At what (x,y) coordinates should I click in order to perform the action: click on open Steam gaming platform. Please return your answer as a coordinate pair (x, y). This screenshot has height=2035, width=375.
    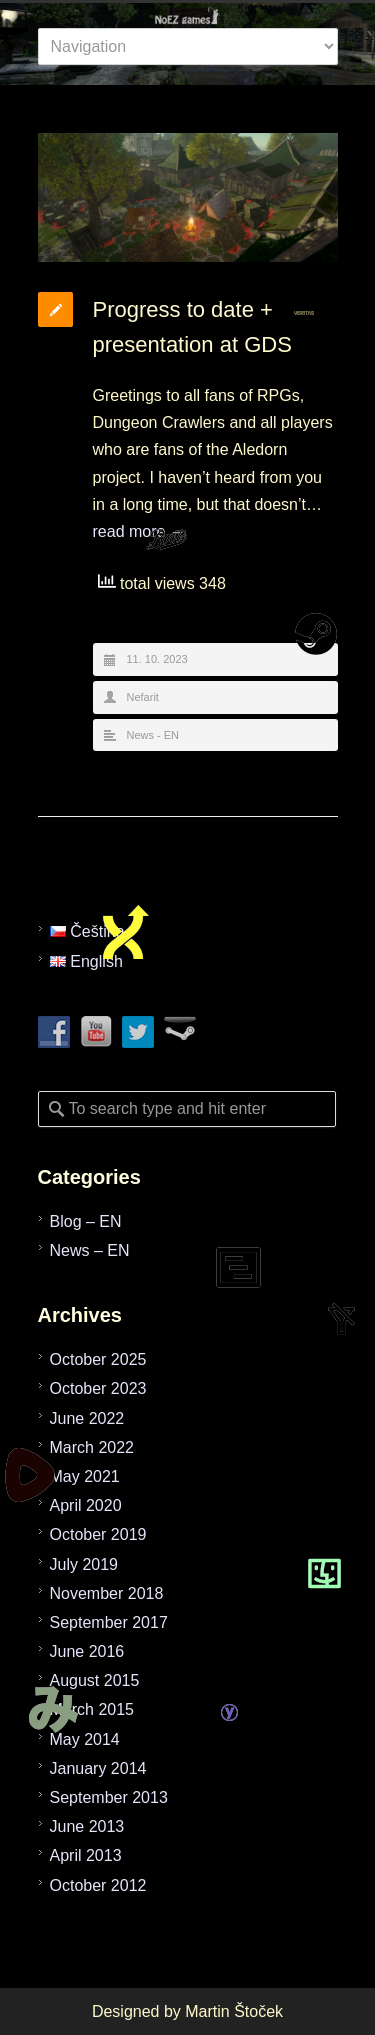
    Looking at the image, I should click on (316, 634).